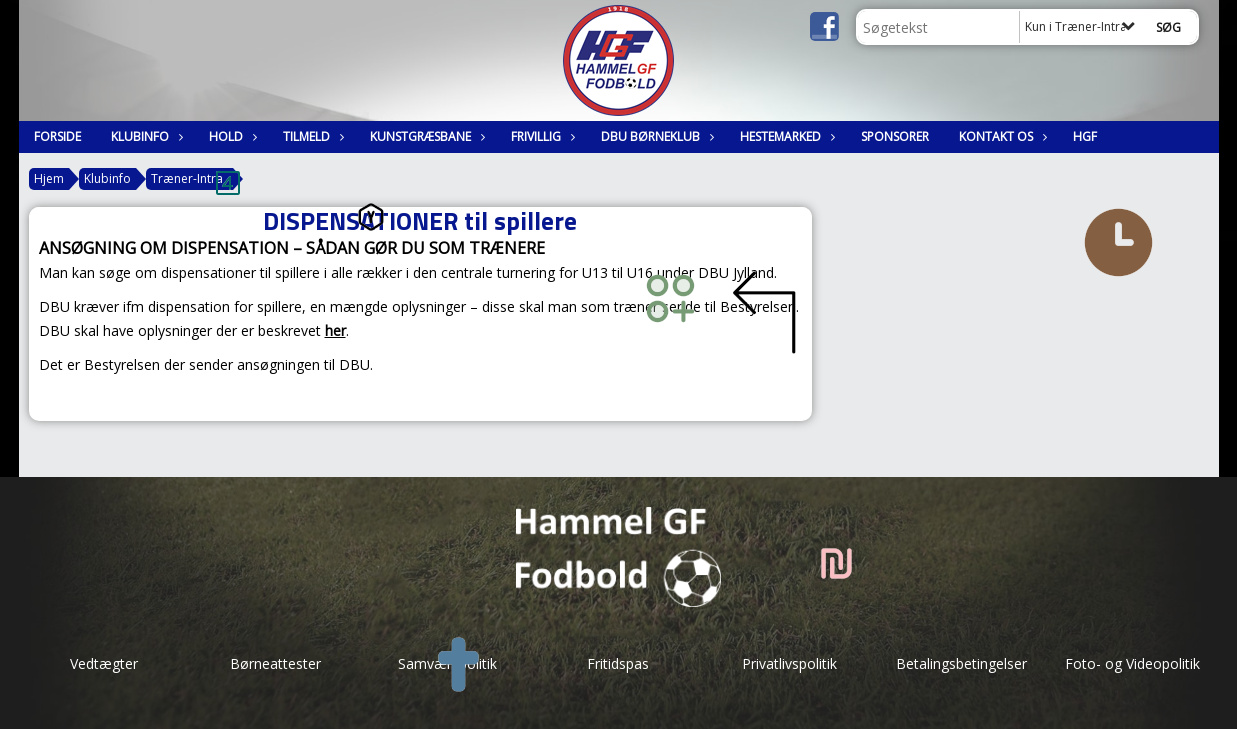  What do you see at coordinates (1118, 242) in the screenshot?
I see `view current time` at bounding box center [1118, 242].